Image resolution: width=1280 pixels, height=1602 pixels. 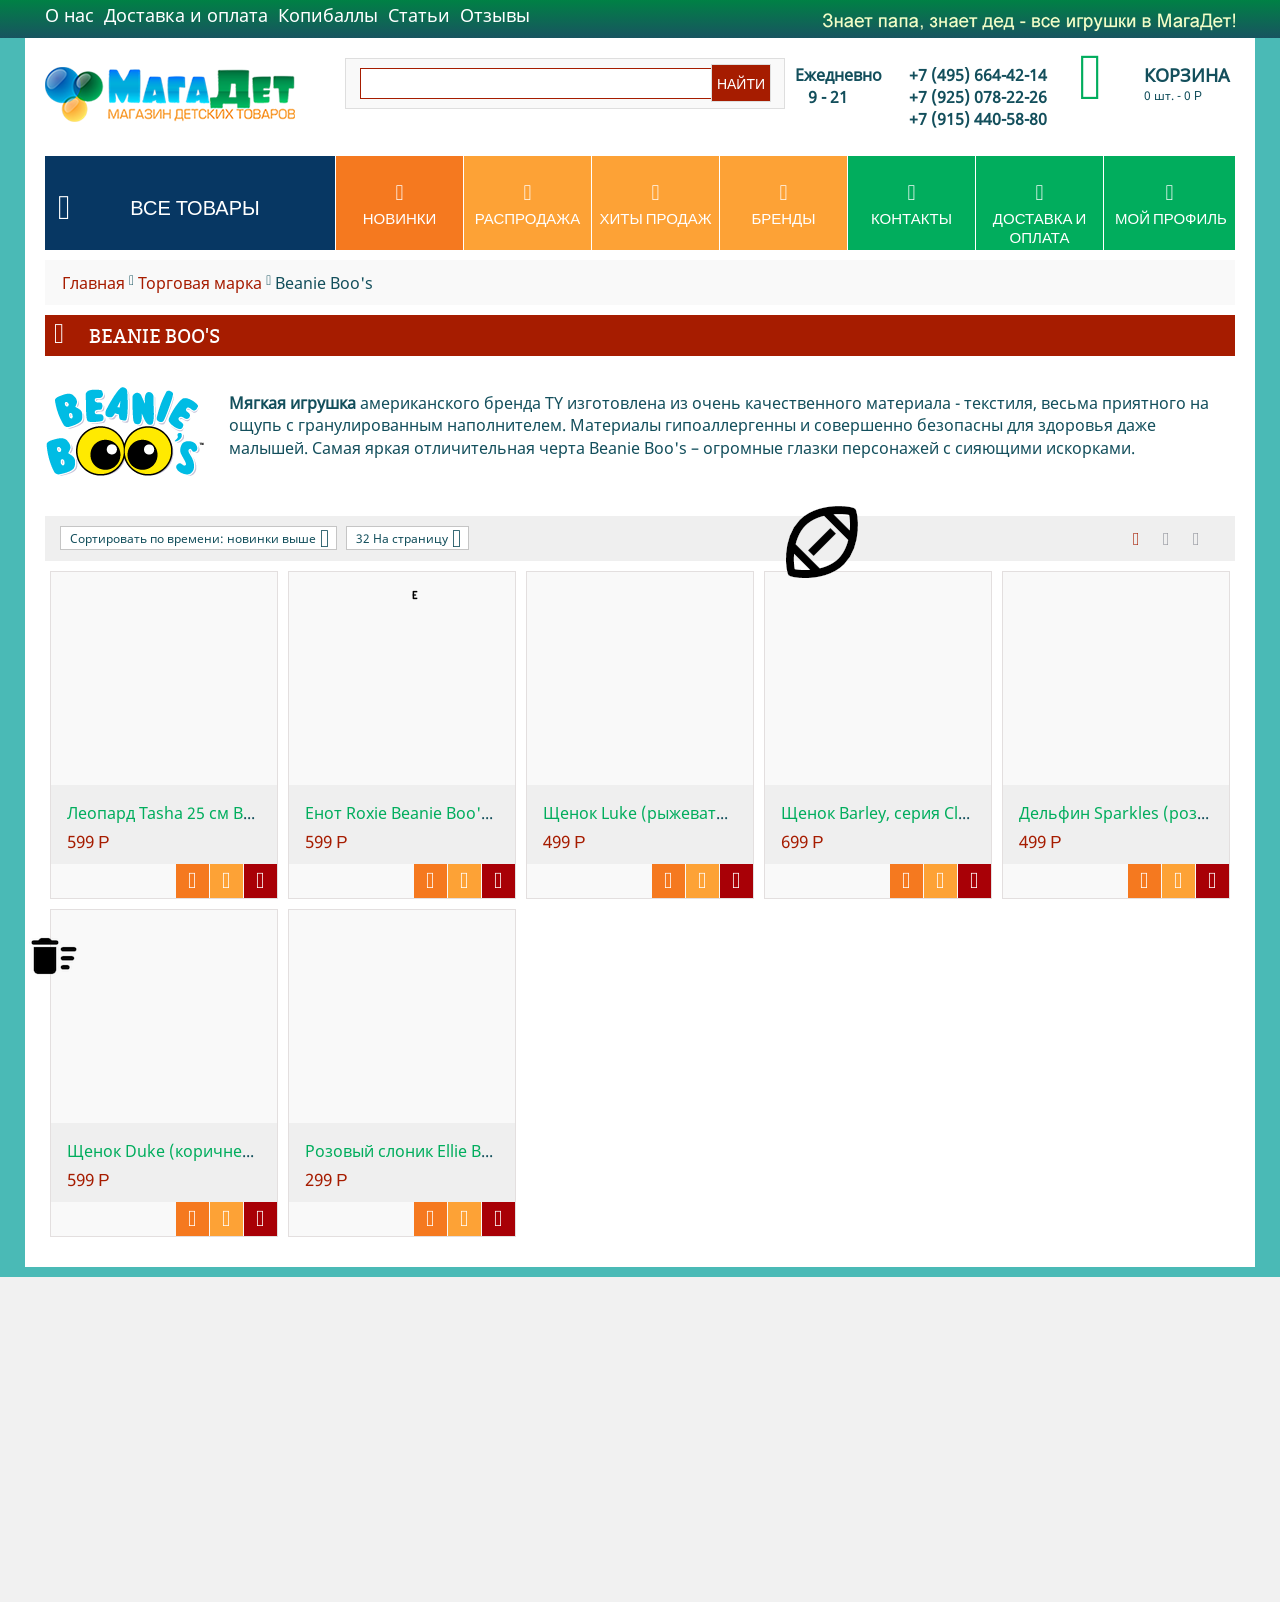 I want to click on view sports scores and updates, so click(x=822, y=542).